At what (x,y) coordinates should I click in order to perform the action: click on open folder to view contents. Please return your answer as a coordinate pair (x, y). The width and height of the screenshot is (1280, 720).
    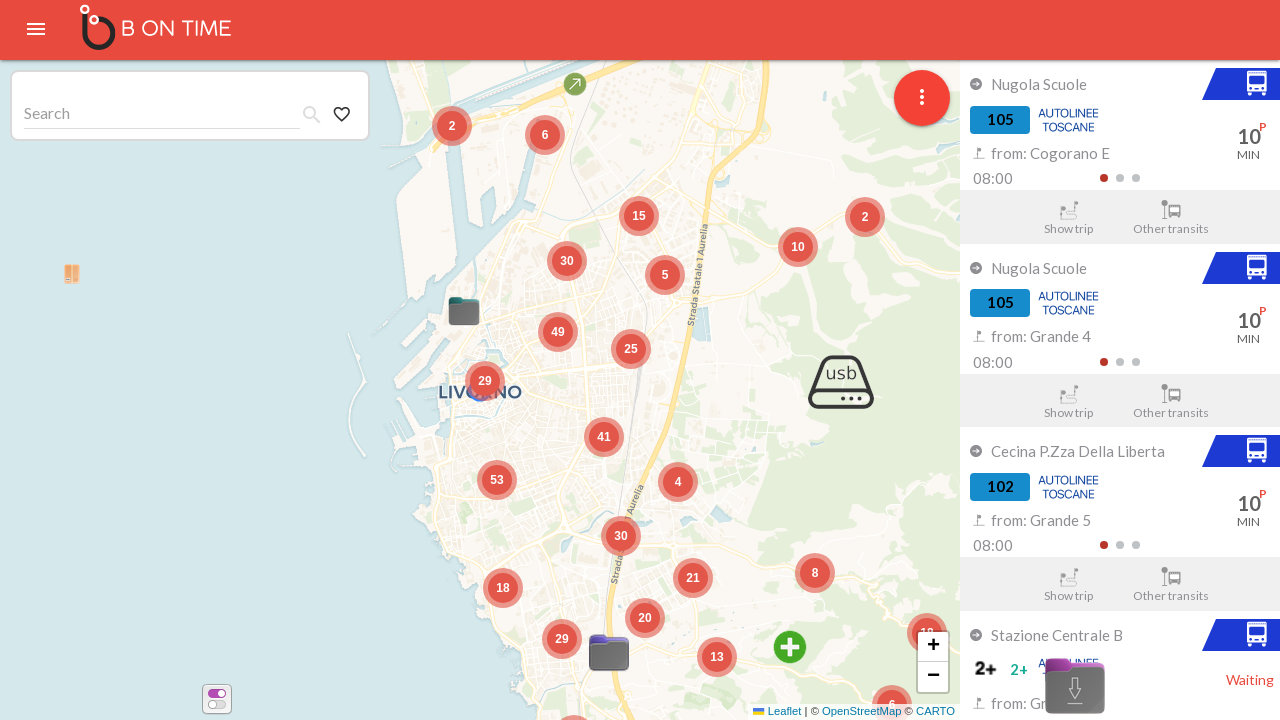
    Looking at the image, I should click on (464, 311).